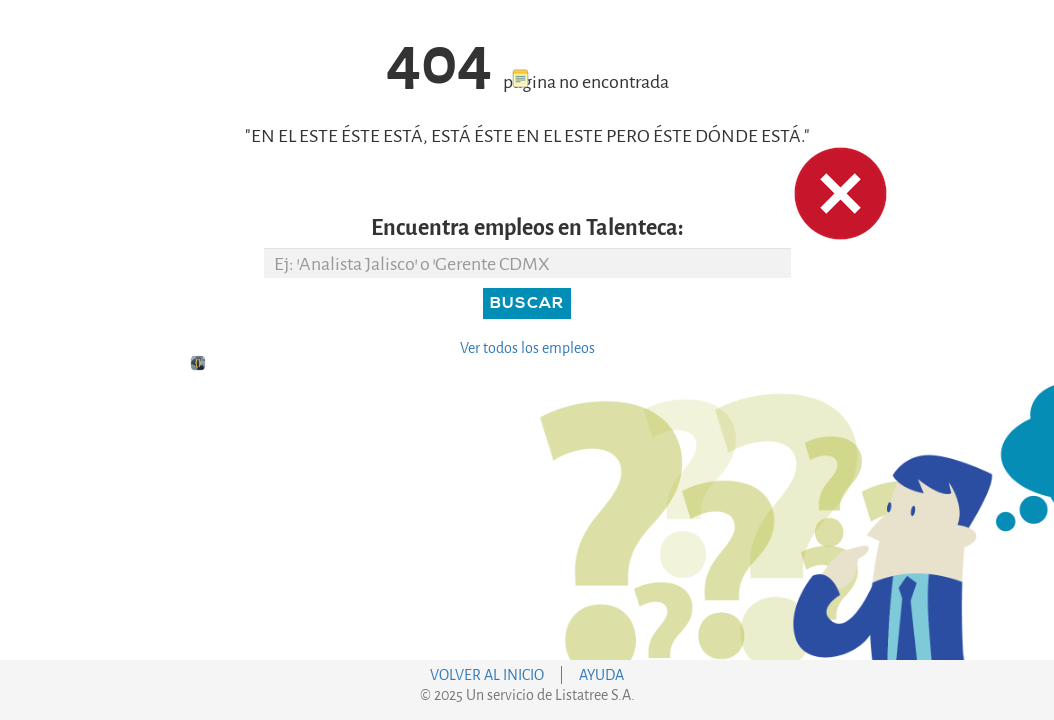 The height and width of the screenshot is (720, 1054). I want to click on stop or cancel a running process, so click(840, 193).